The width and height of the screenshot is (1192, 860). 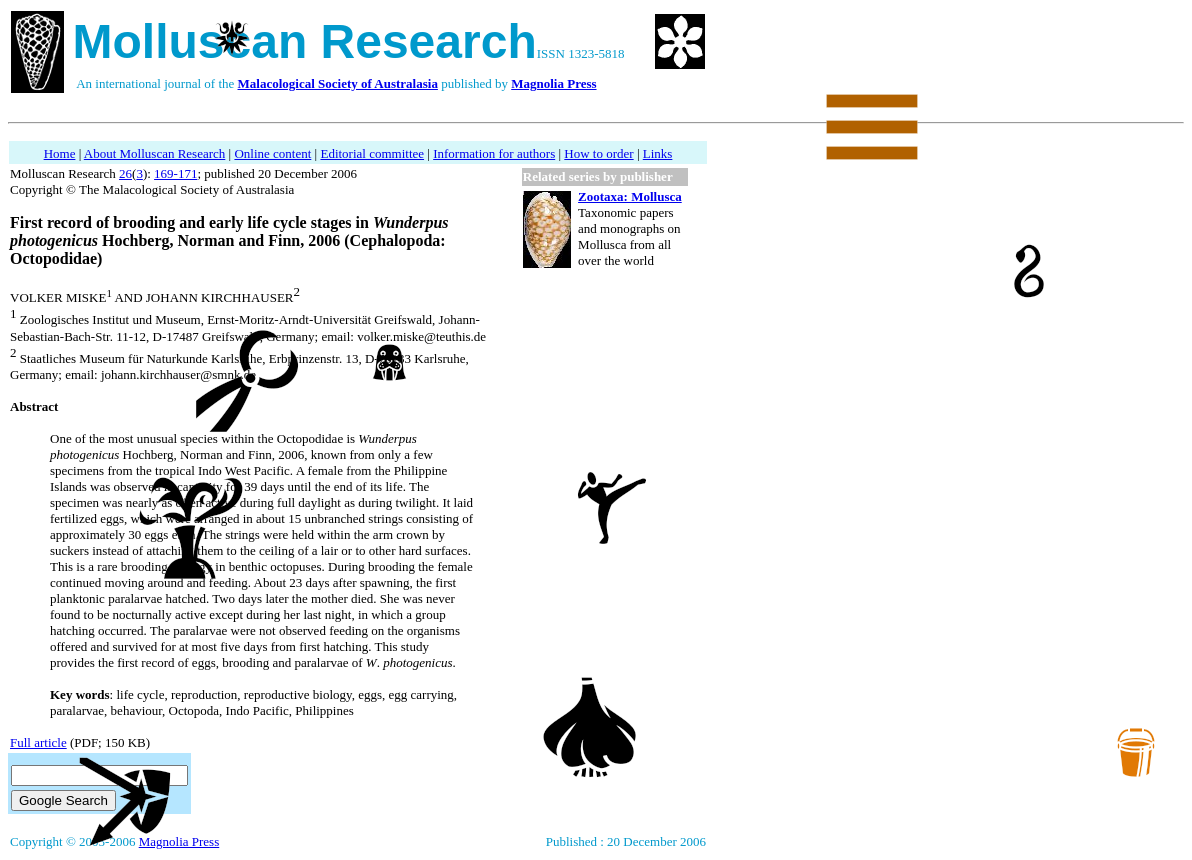 I want to click on walrus character or avatar icon, so click(x=389, y=362).